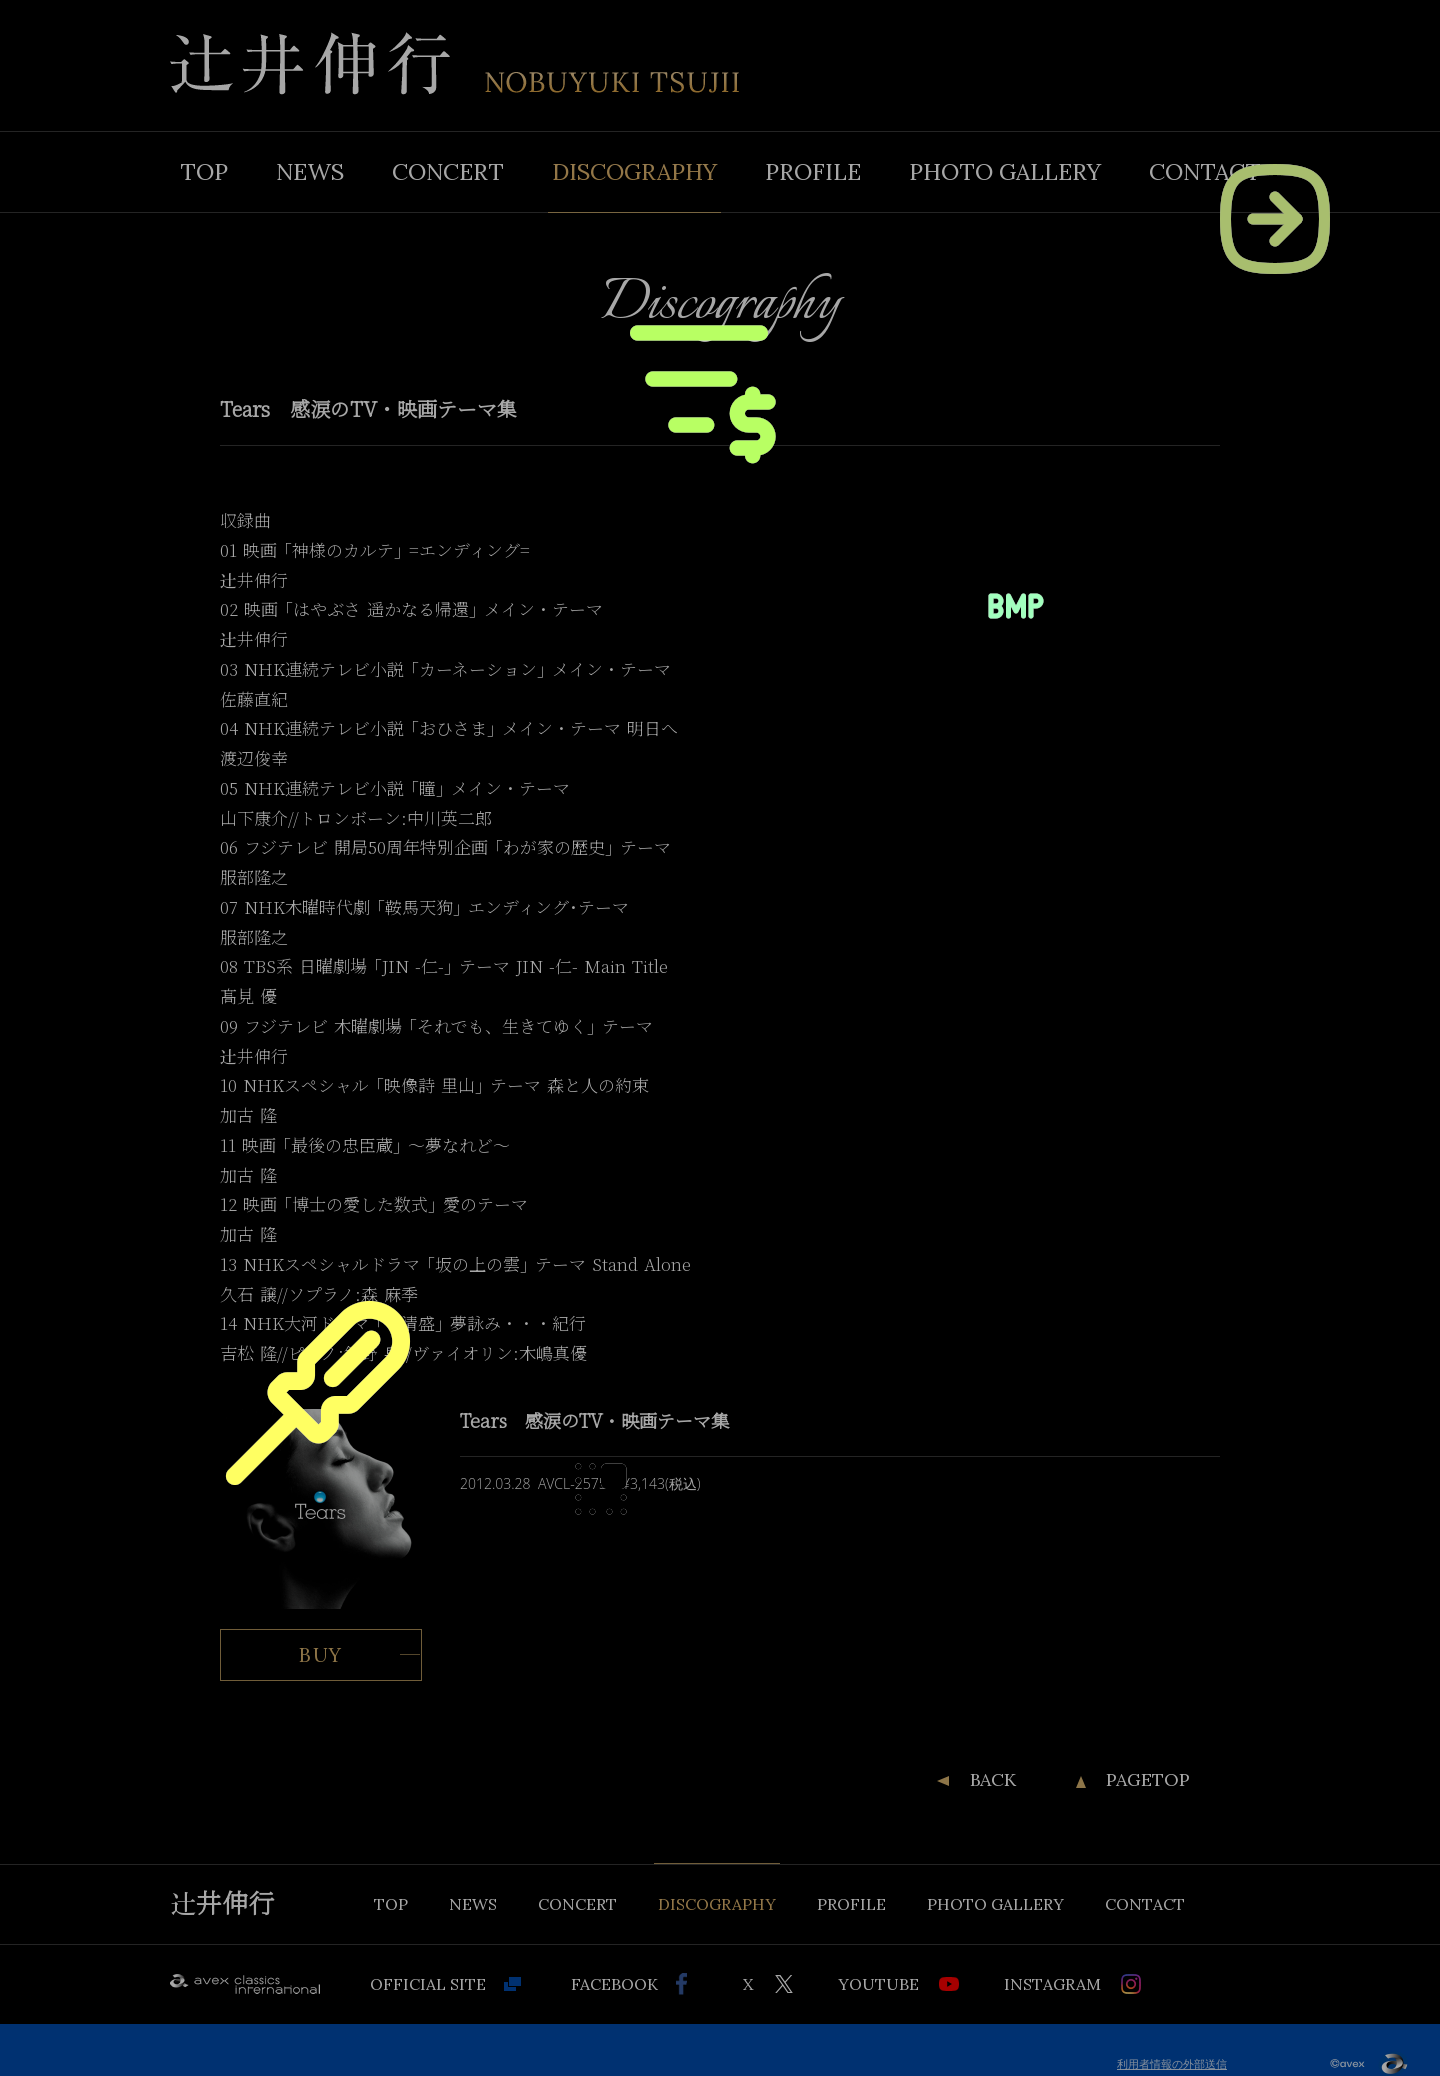 This screenshot has width=1440, height=2076. What do you see at coordinates (318, 1393) in the screenshot?
I see `access settings or configuration options` at bounding box center [318, 1393].